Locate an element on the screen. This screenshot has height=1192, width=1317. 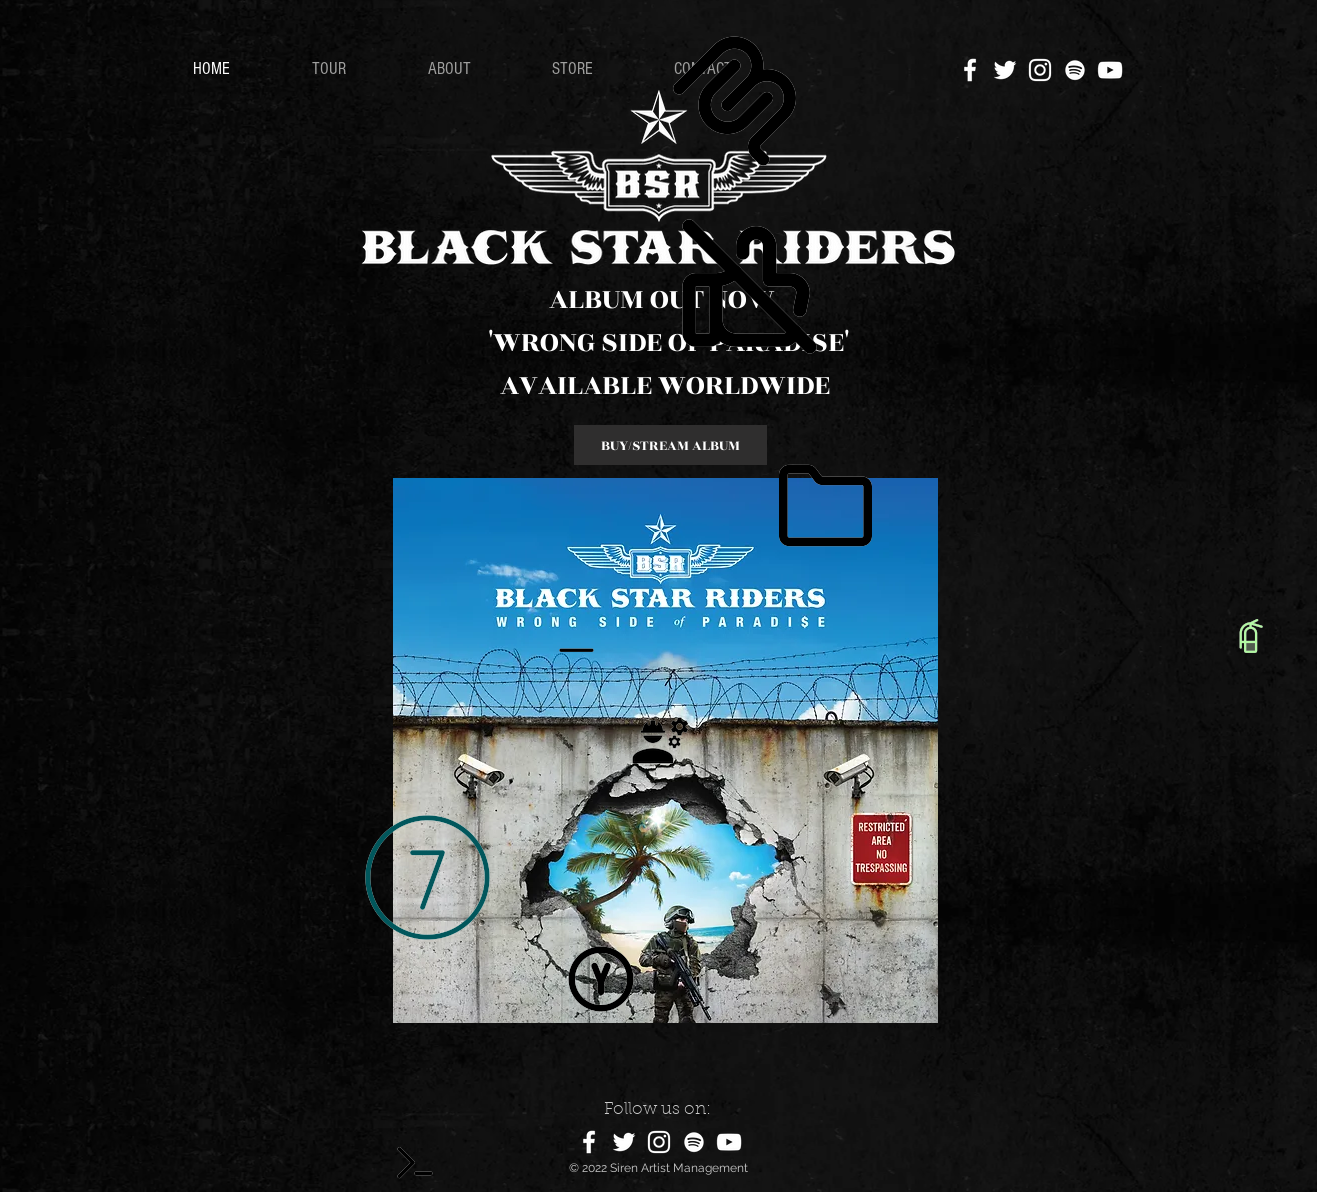
access model context protocol settings is located at coordinates (734, 101).